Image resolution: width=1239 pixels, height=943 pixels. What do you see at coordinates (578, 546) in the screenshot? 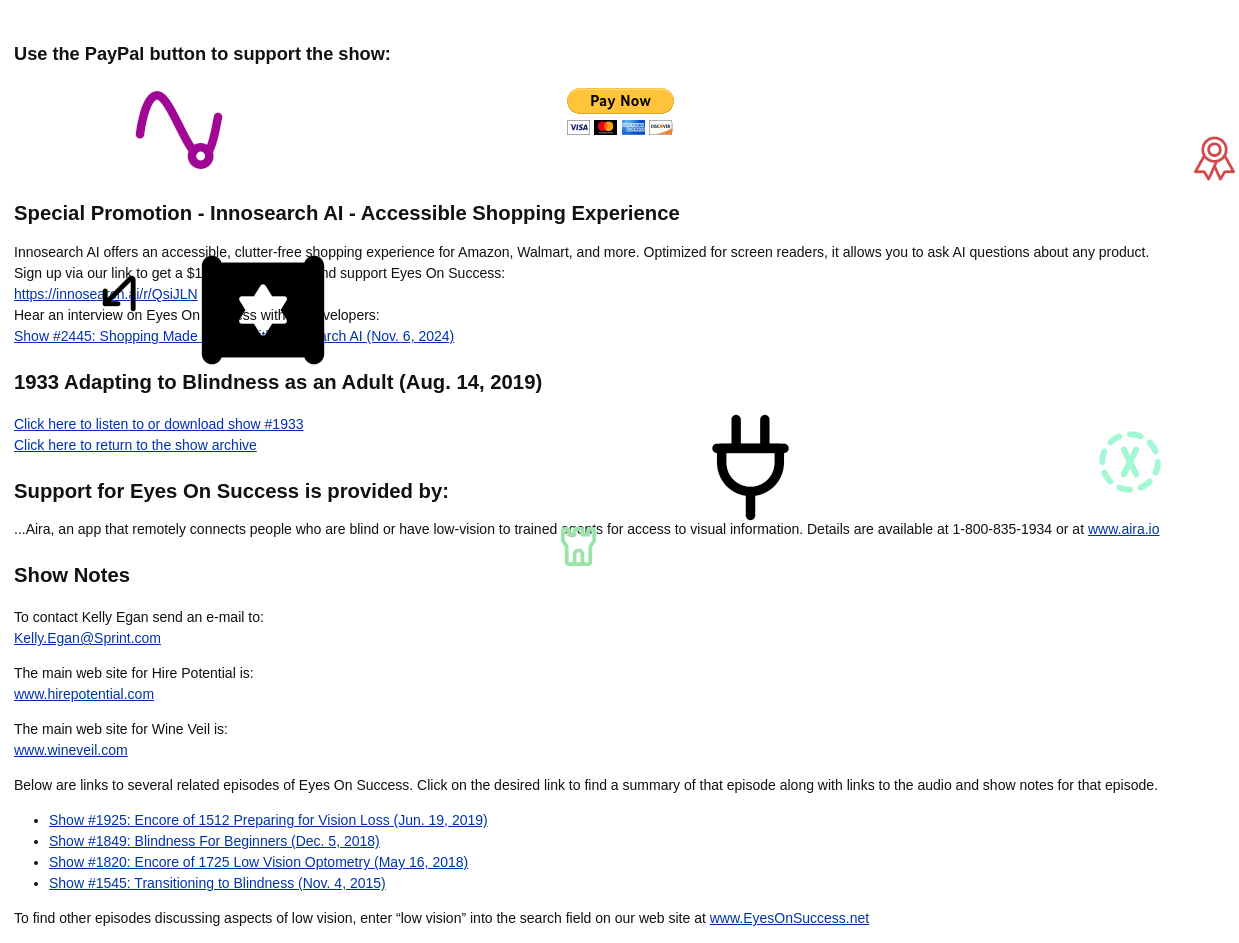
I see `access castle or fortress-themed game` at bounding box center [578, 546].